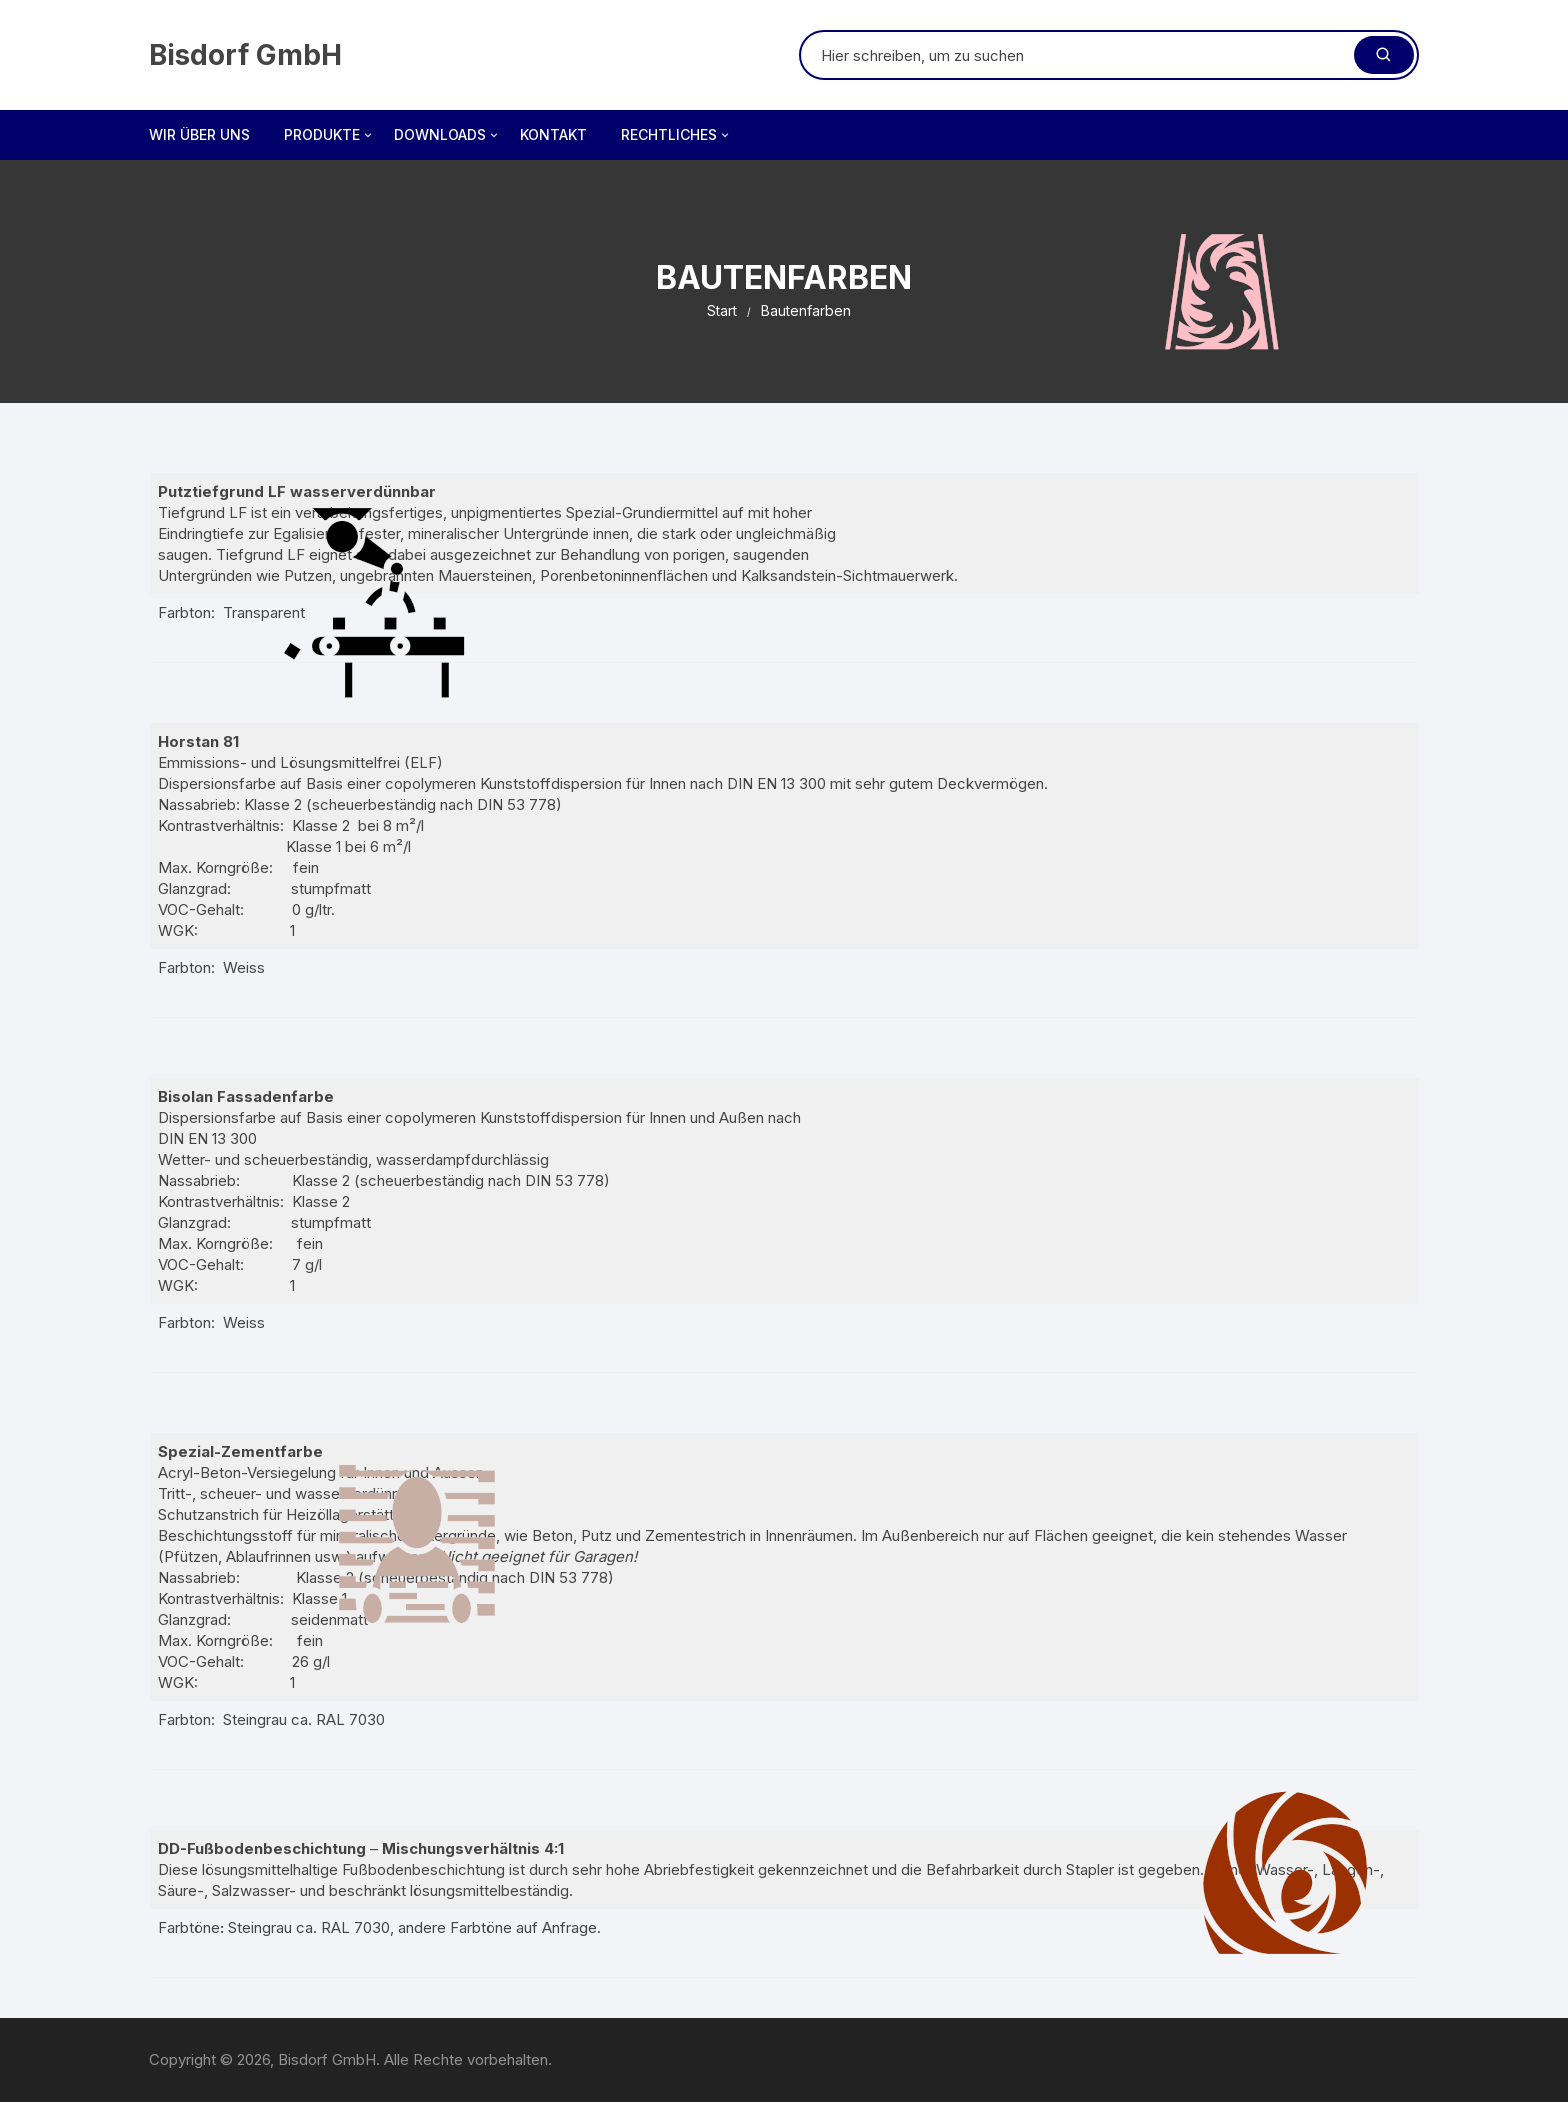 The image size is (1568, 2102). What do you see at coordinates (417, 1544) in the screenshot?
I see `view criminal record or booking photo` at bounding box center [417, 1544].